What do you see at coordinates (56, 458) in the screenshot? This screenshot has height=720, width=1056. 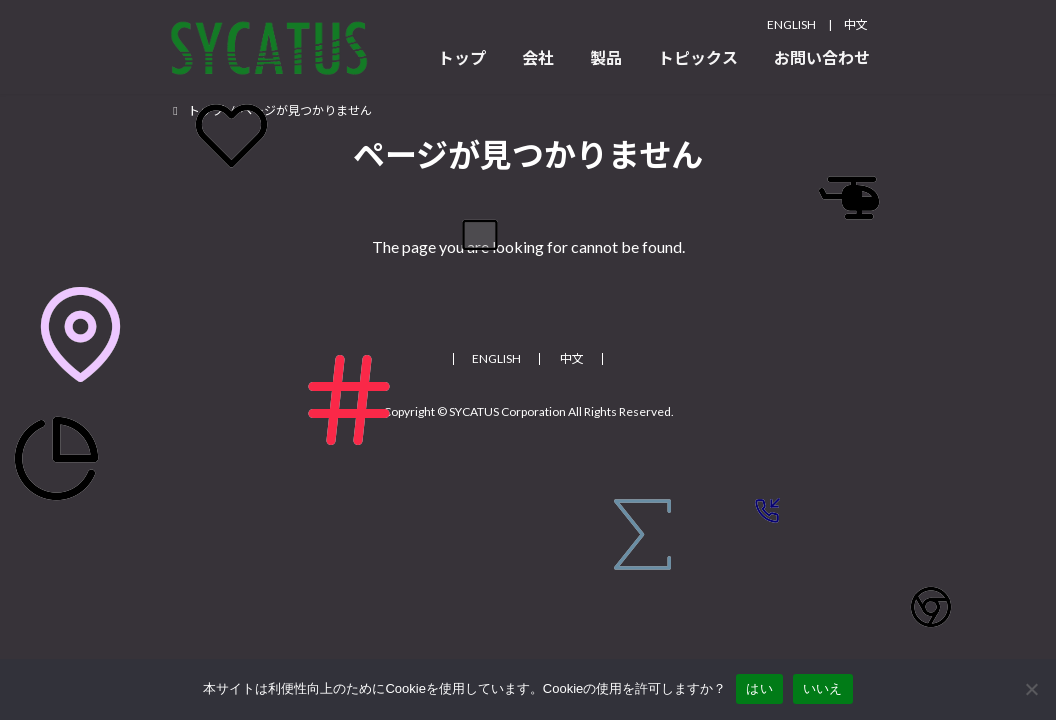 I see `view analytics or statistics` at bounding box center [56, 458].